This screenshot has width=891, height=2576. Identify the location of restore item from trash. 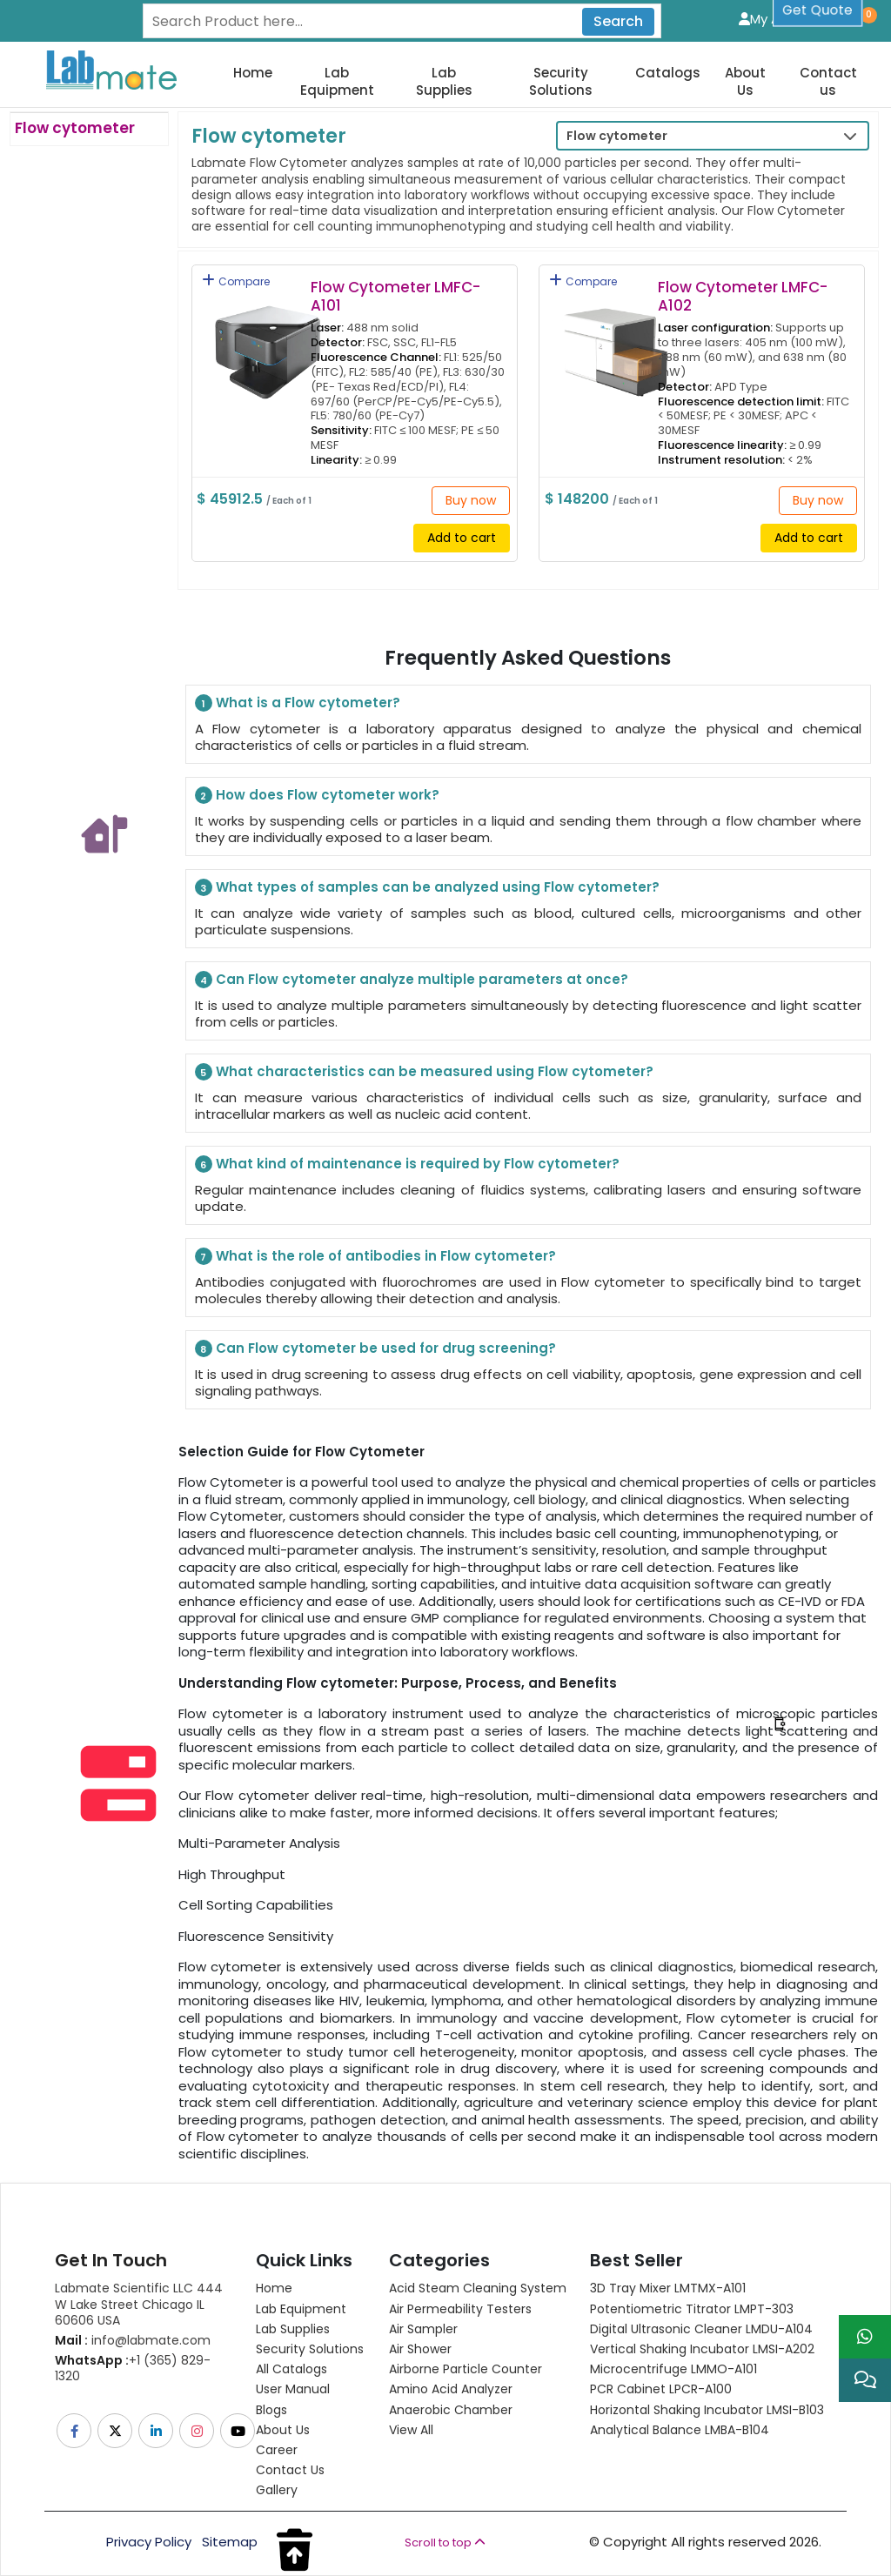
(294, 2550).